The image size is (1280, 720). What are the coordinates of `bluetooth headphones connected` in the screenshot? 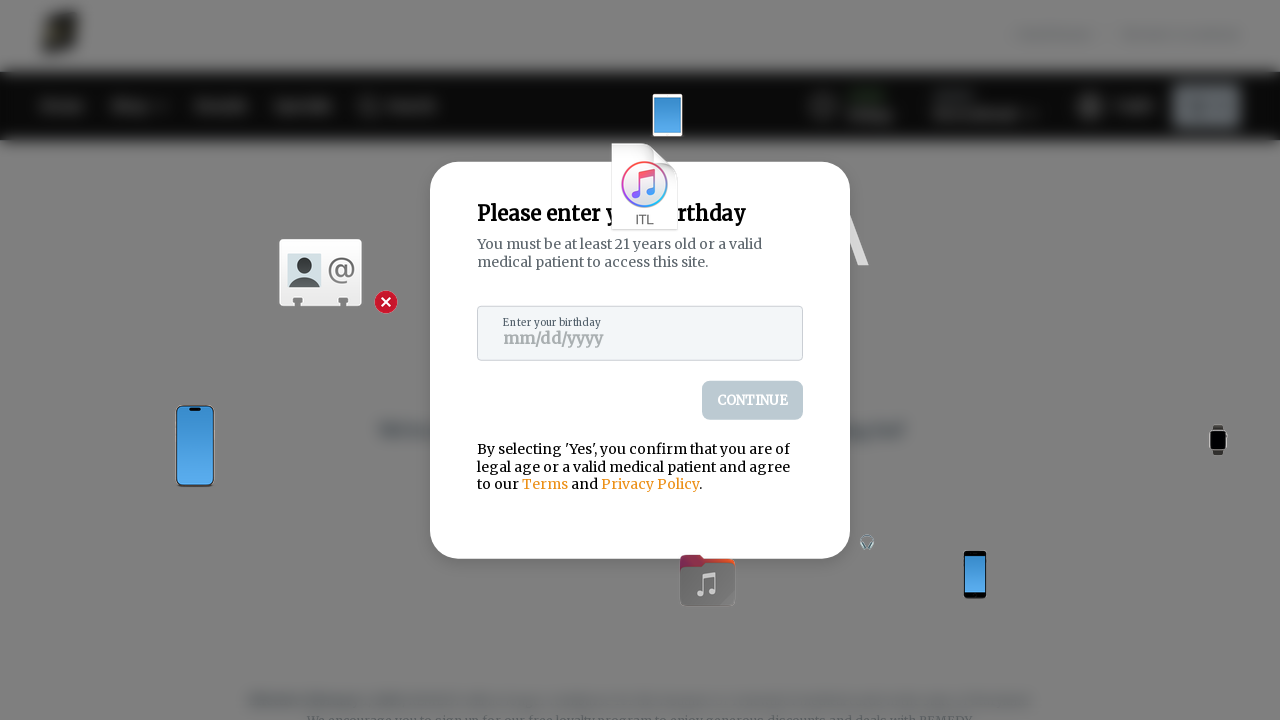 It's located at (867, 542).